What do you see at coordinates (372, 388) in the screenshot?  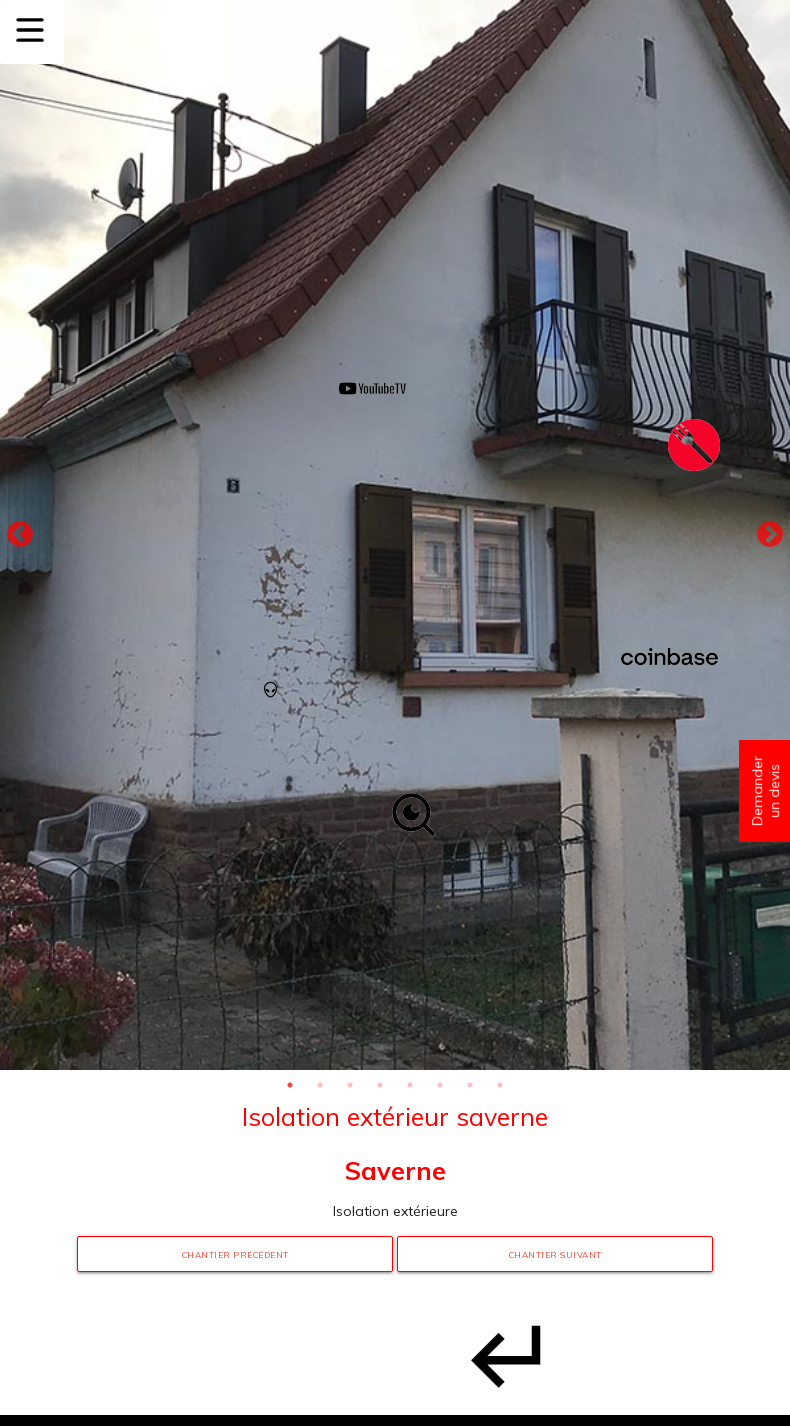 I see `open YouTube TV app` at bounding box center [372, 388].